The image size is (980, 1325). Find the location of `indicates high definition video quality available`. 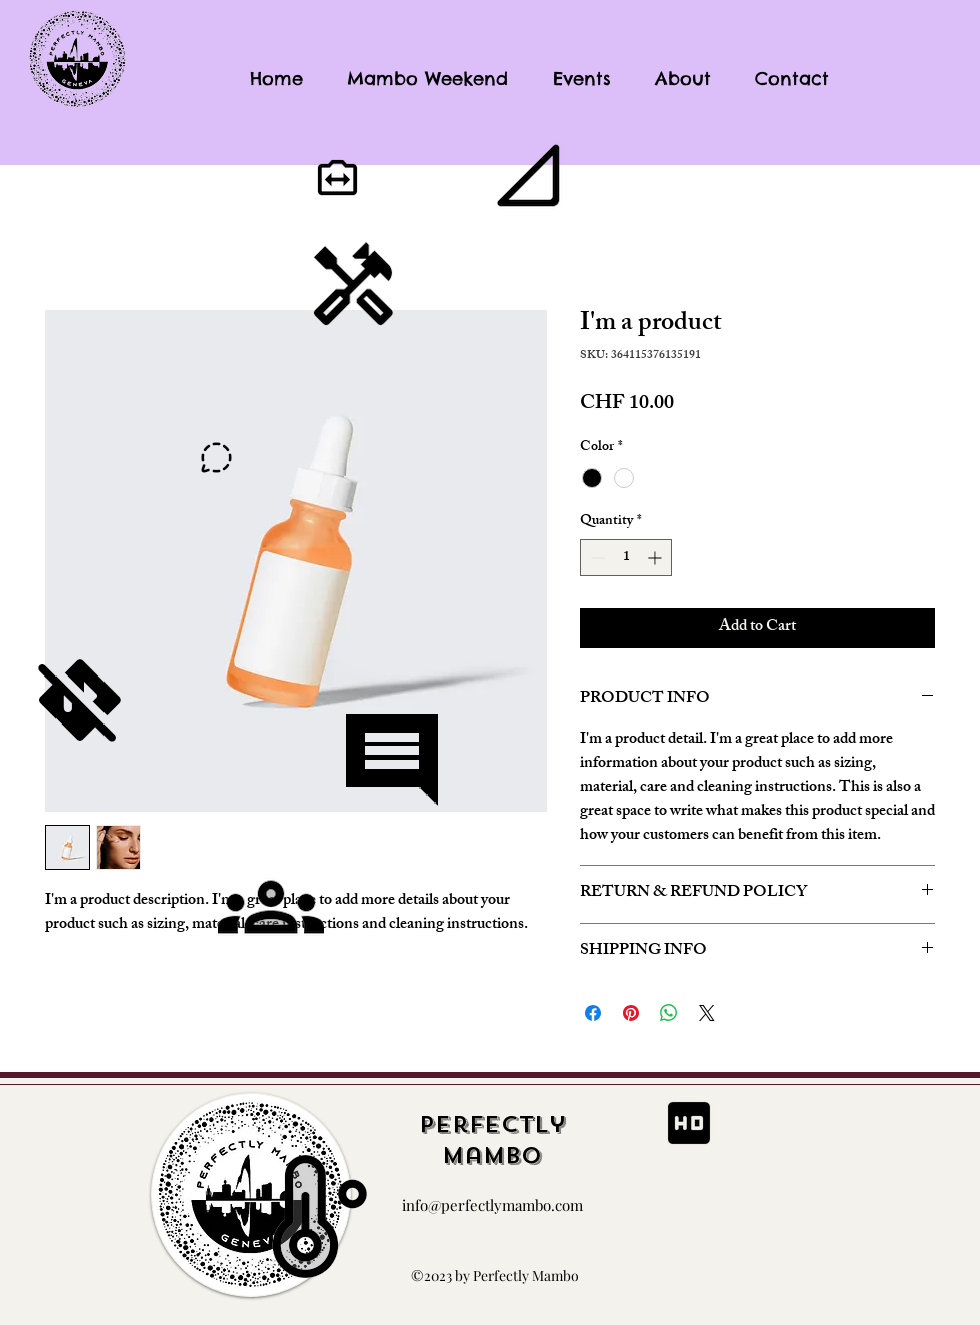

indicates high definition video quality available is located at coordinates (689, 1123).